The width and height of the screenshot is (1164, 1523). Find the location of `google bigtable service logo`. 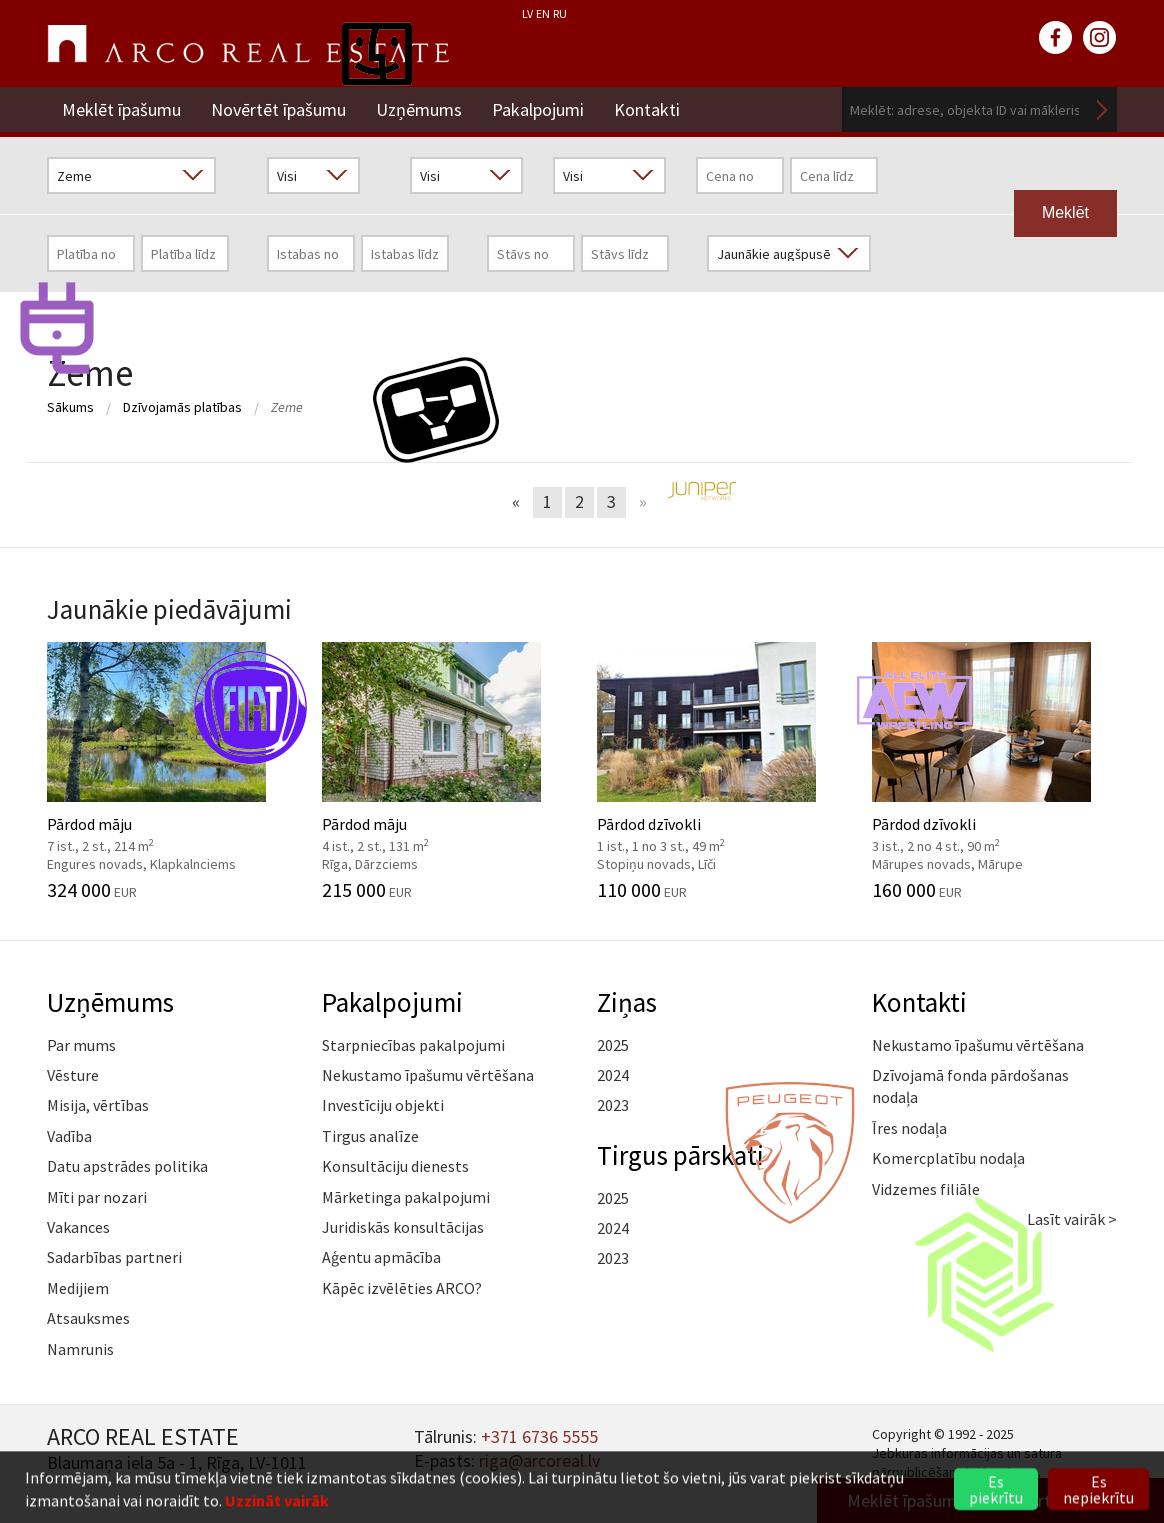

google bigtable service logo is located at coordinates (984, 1274).